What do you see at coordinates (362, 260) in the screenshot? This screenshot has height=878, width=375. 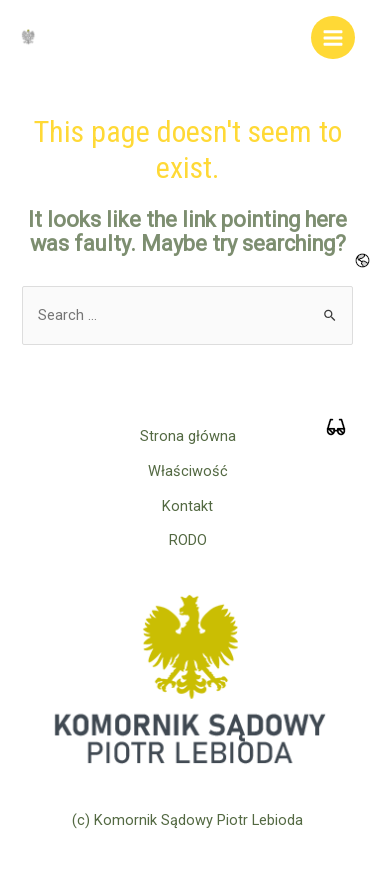 I see `view western hemisphere or americas region` at bounding box center [362, 260].